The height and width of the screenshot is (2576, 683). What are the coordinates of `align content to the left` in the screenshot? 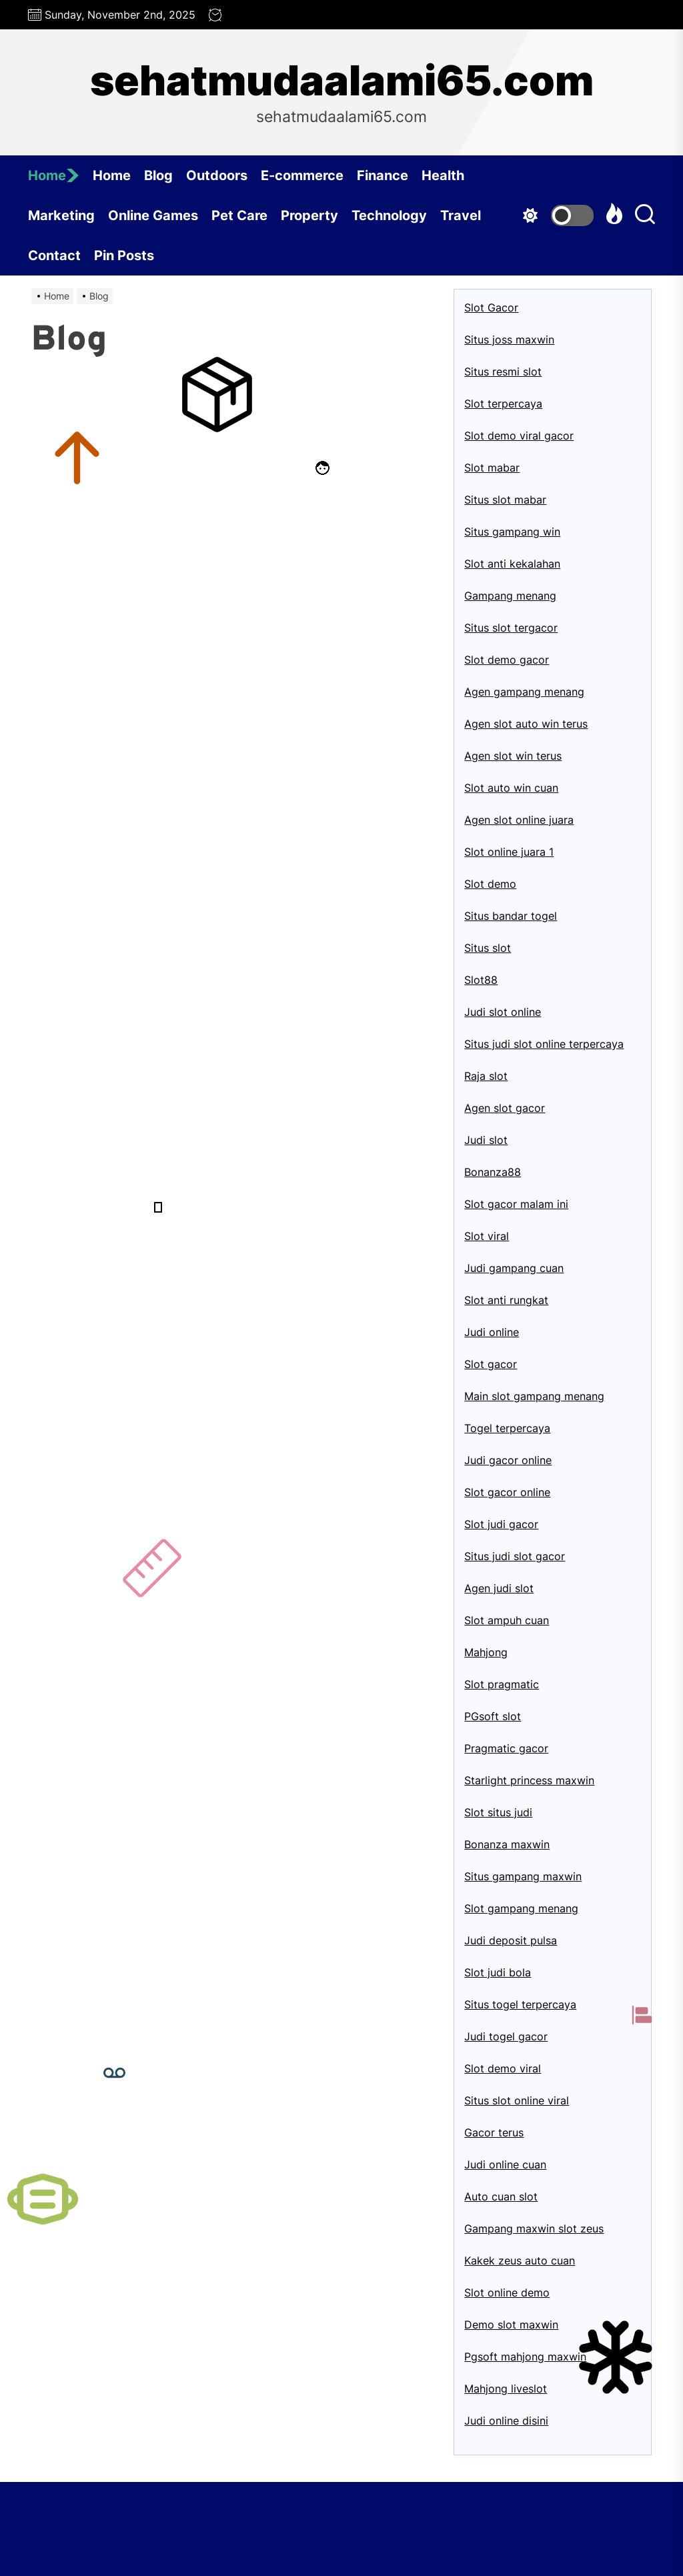 It's located at (642, 2015).